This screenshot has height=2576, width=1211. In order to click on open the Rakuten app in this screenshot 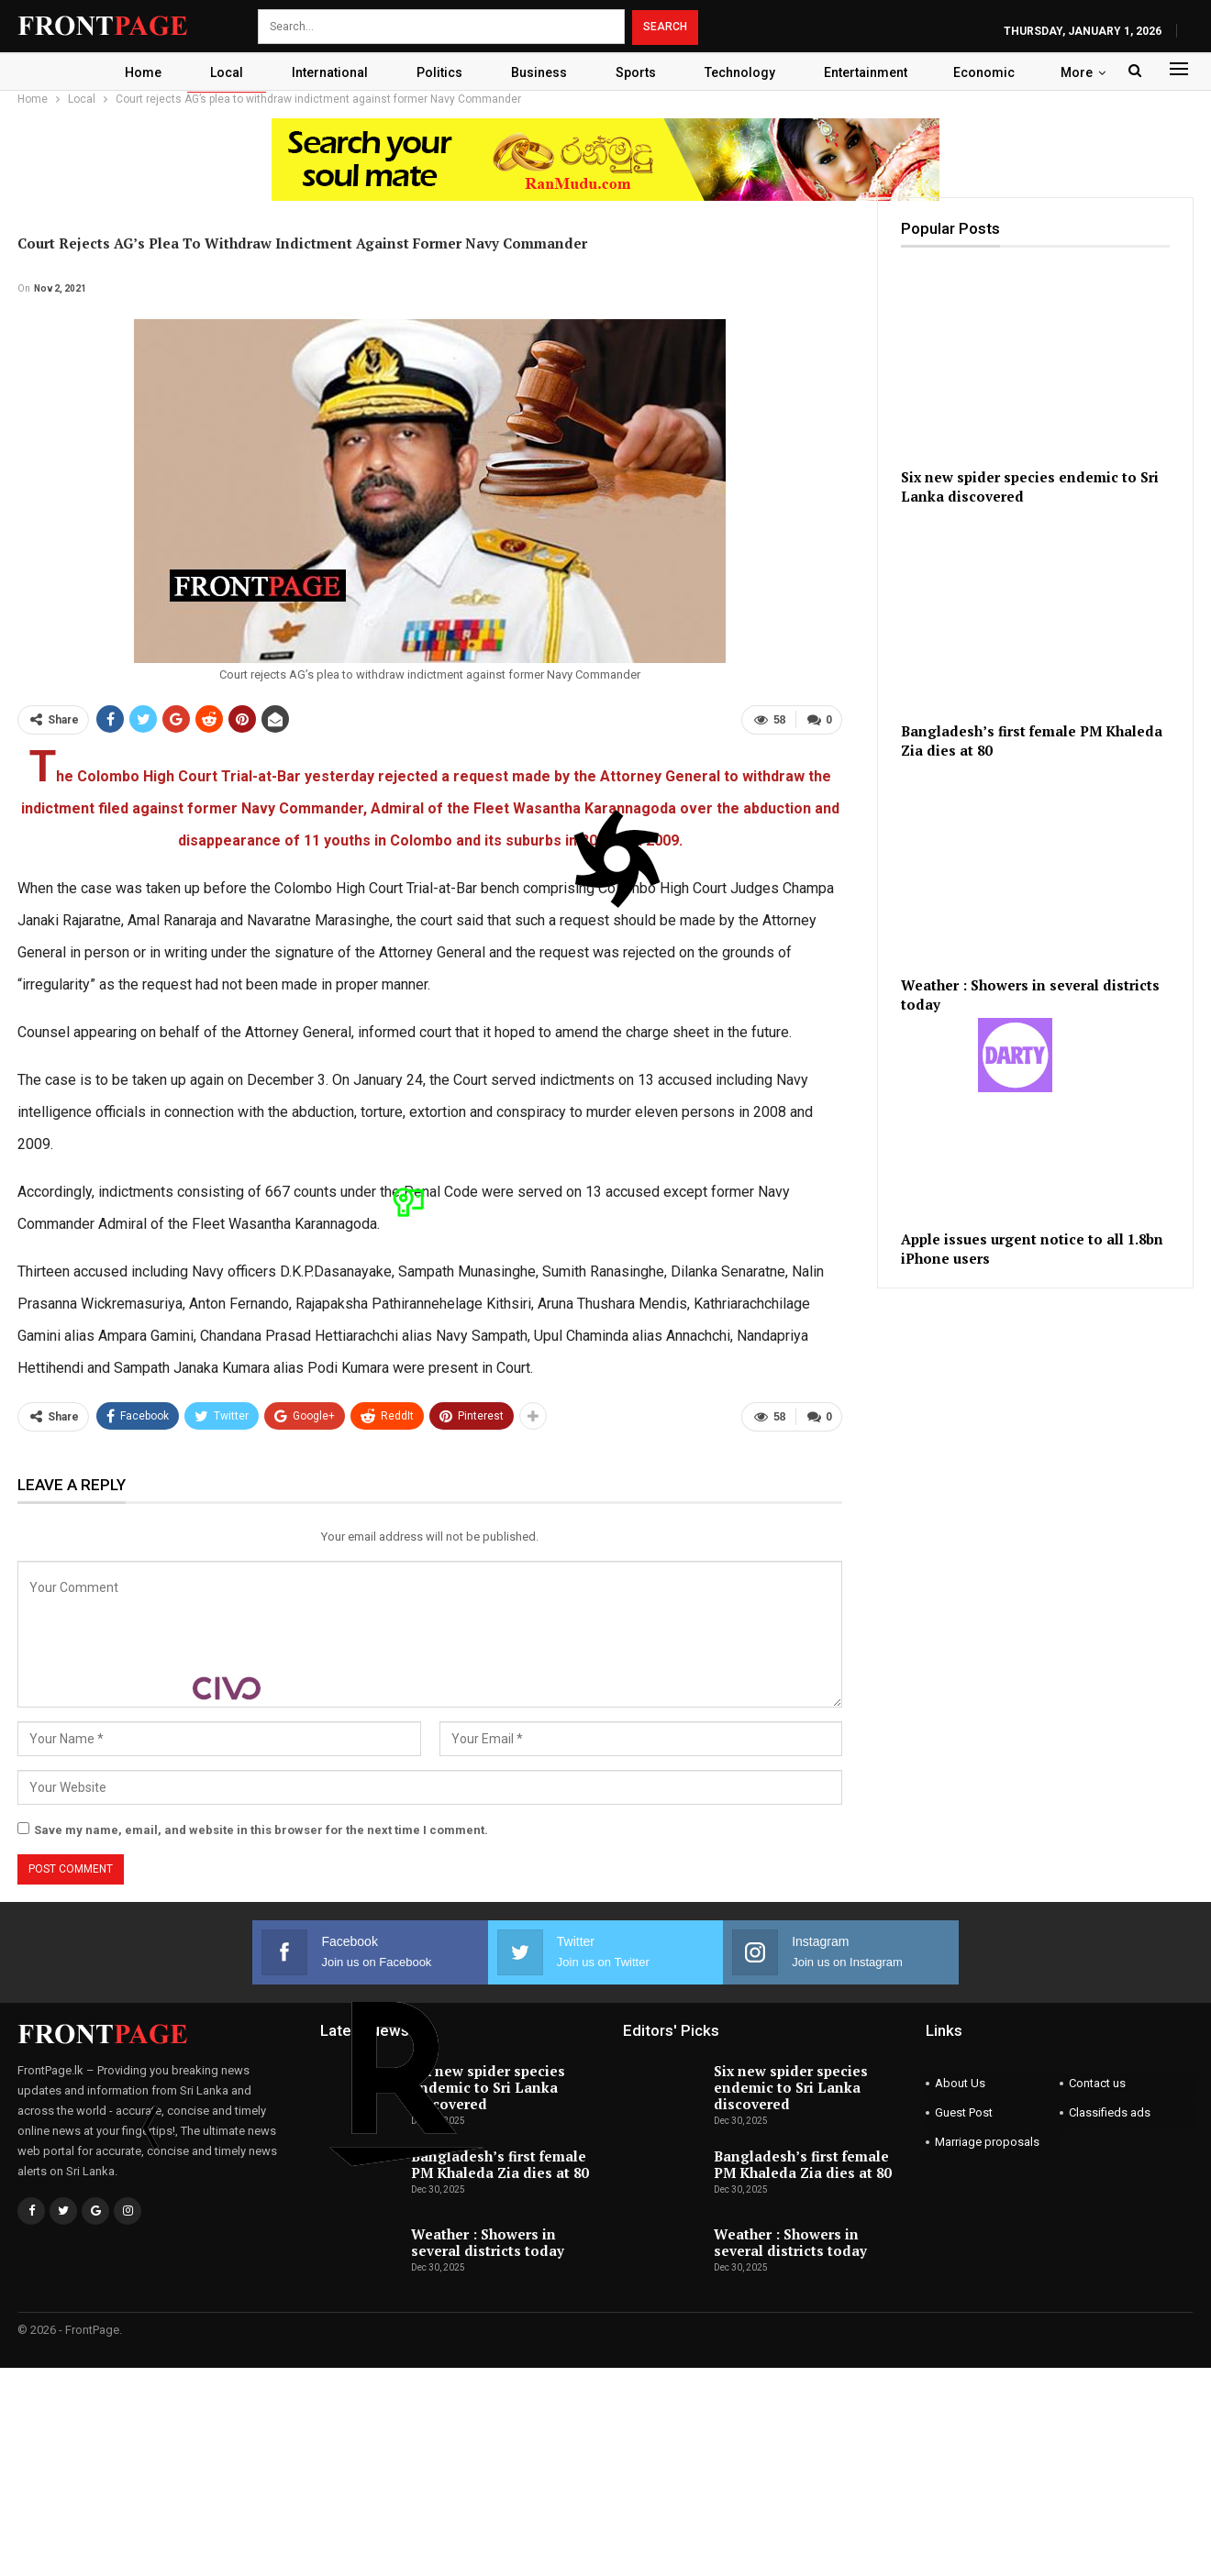, I will do `click(406, 2084)`.